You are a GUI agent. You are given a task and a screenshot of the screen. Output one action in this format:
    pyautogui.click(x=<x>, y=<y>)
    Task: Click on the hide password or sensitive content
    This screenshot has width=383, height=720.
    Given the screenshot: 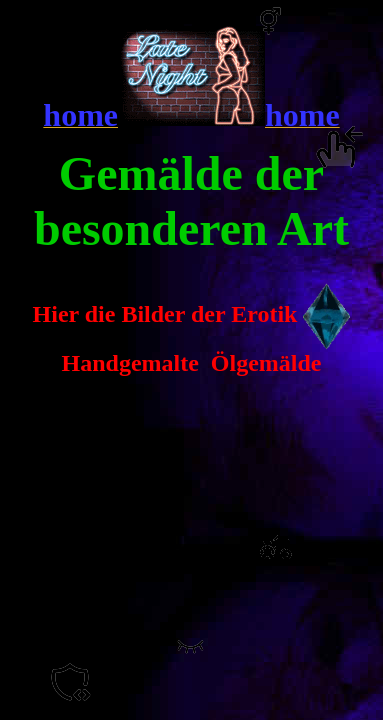 What is the action you would take?
    pyautogui.click(x=190, y=644)
    